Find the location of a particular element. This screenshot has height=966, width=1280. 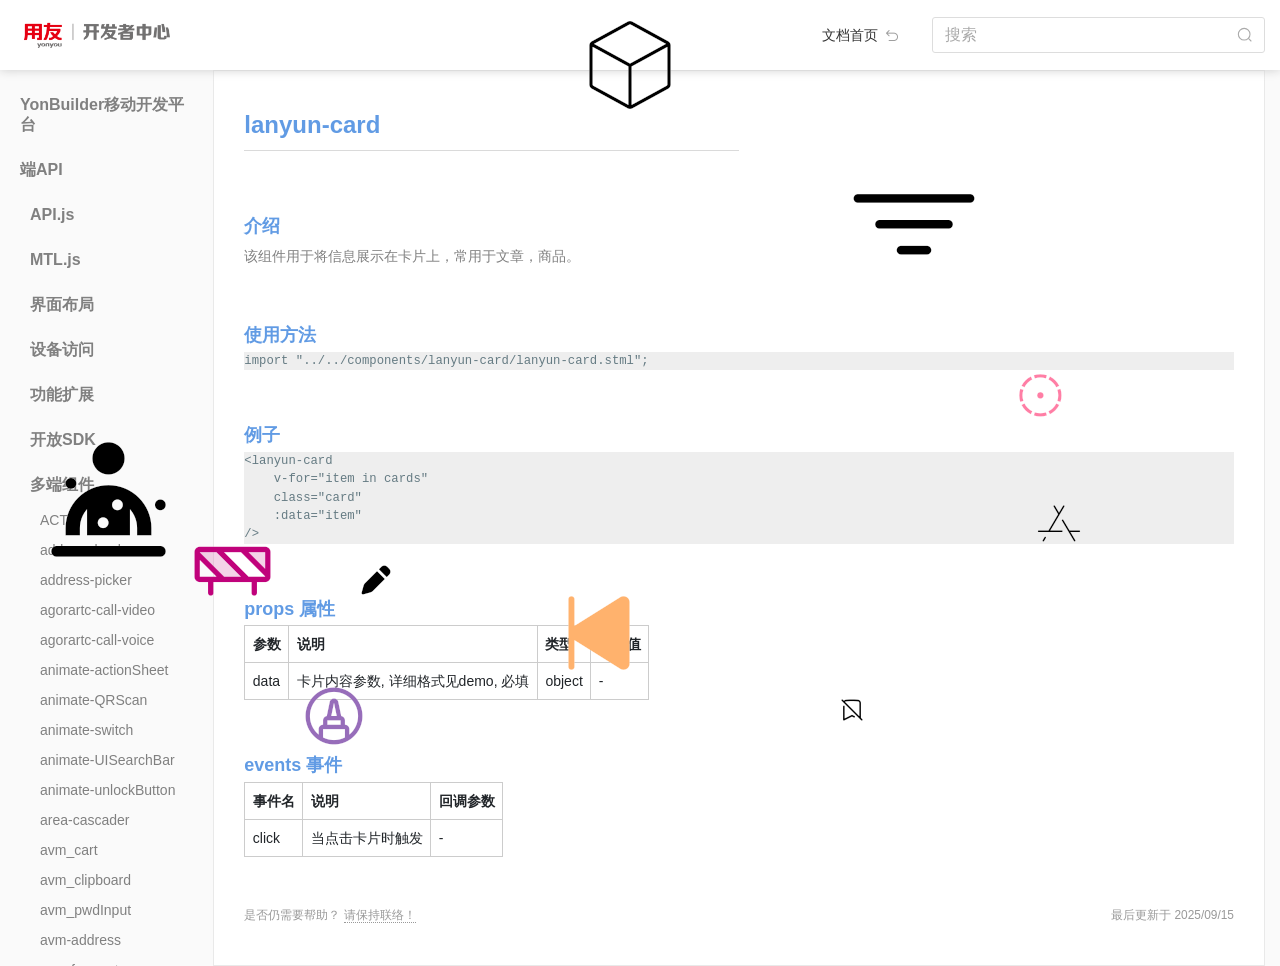

select marker or highlighter tool is located at coordinates (334, 716).